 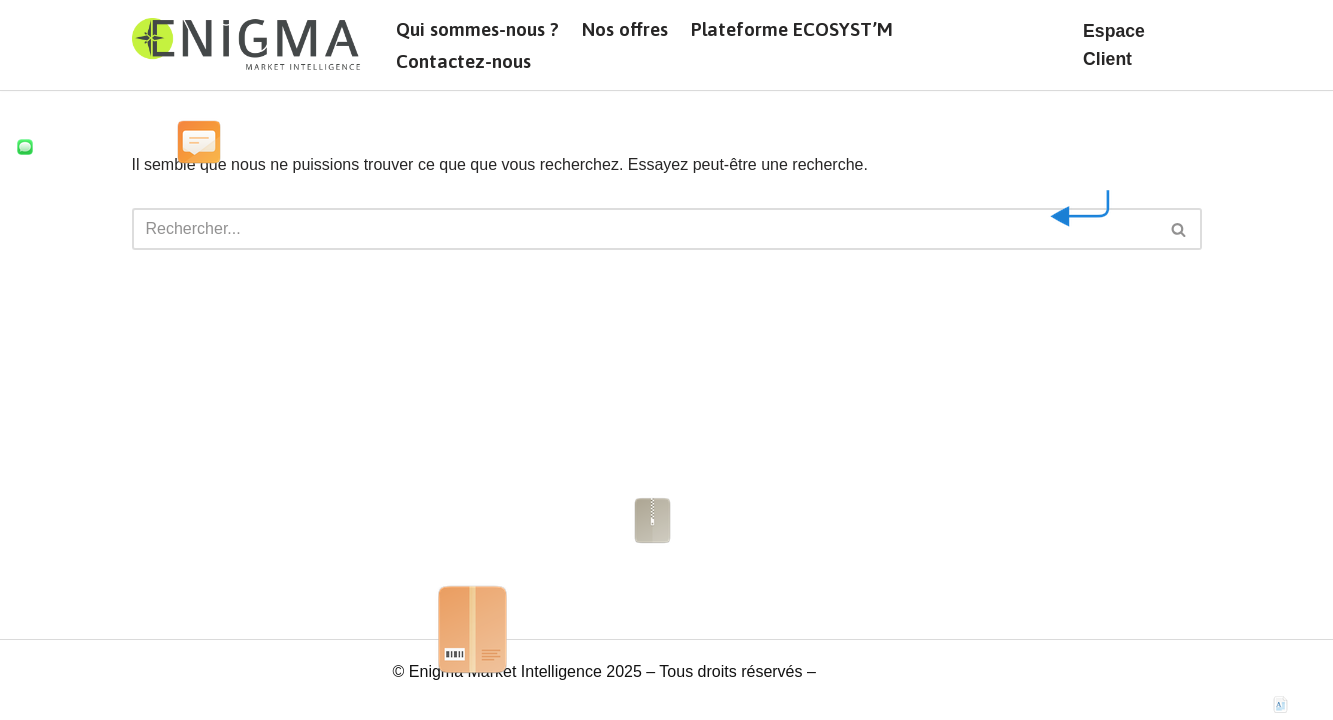 I want to click on open instant messaging app, so click(x=199, y=142).